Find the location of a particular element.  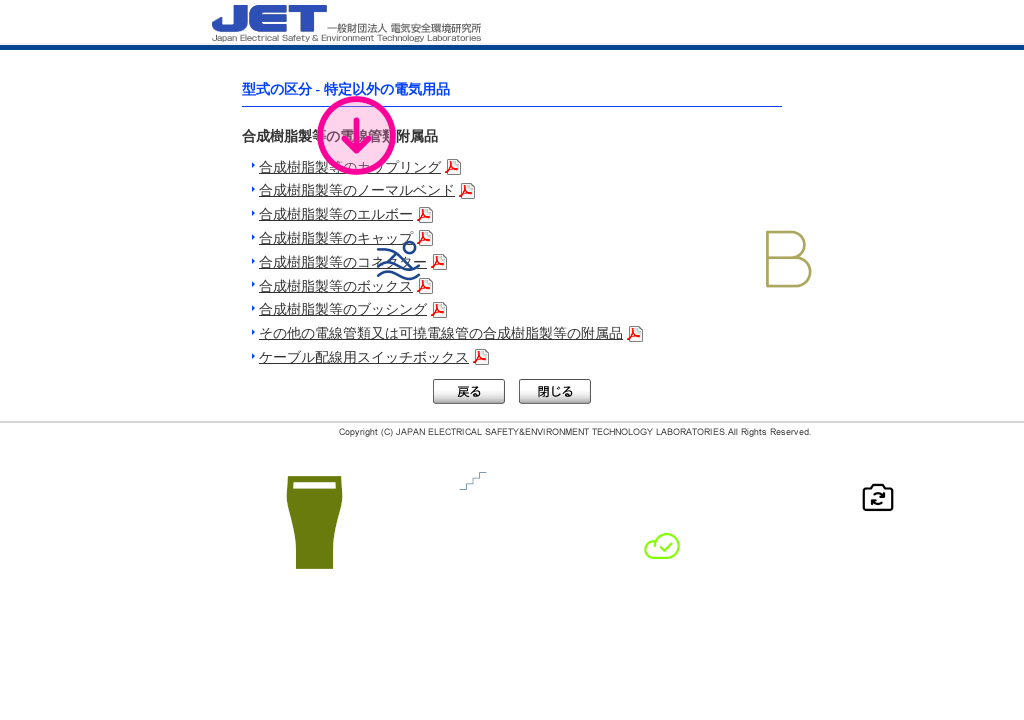

download file or content is located at coordinates (356, 135).